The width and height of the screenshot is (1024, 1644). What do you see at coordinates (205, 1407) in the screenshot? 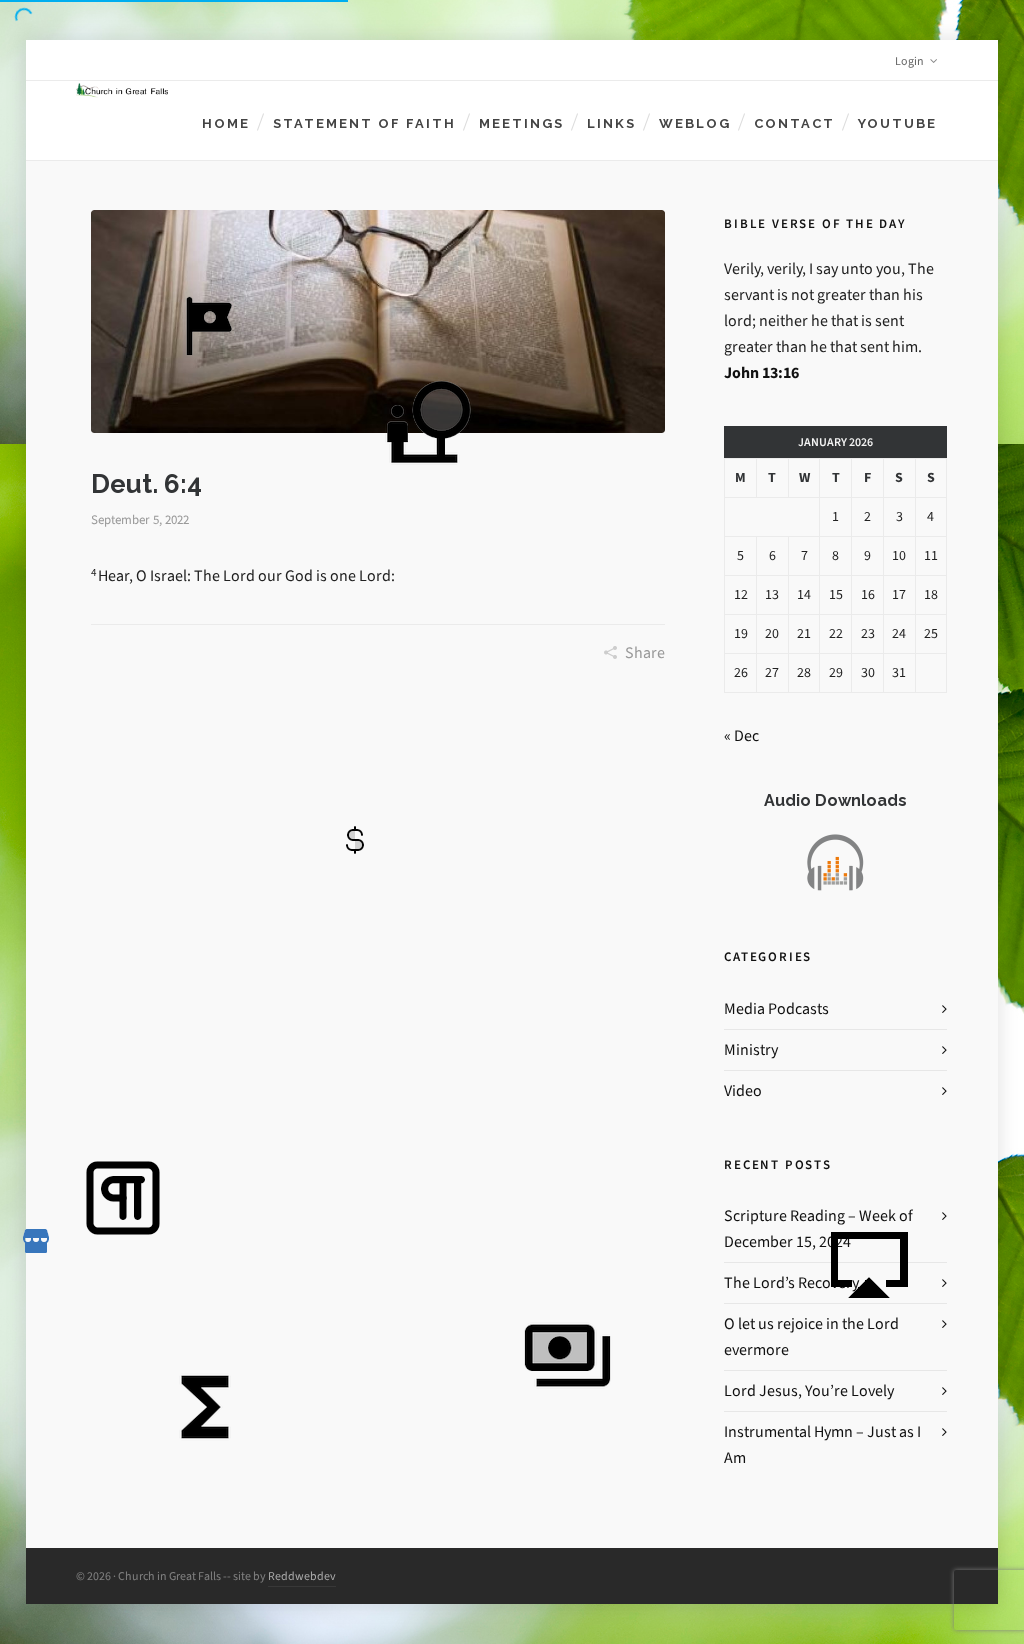
I see `insert a mathematical function or formula` at bounding box center [205, 1407].